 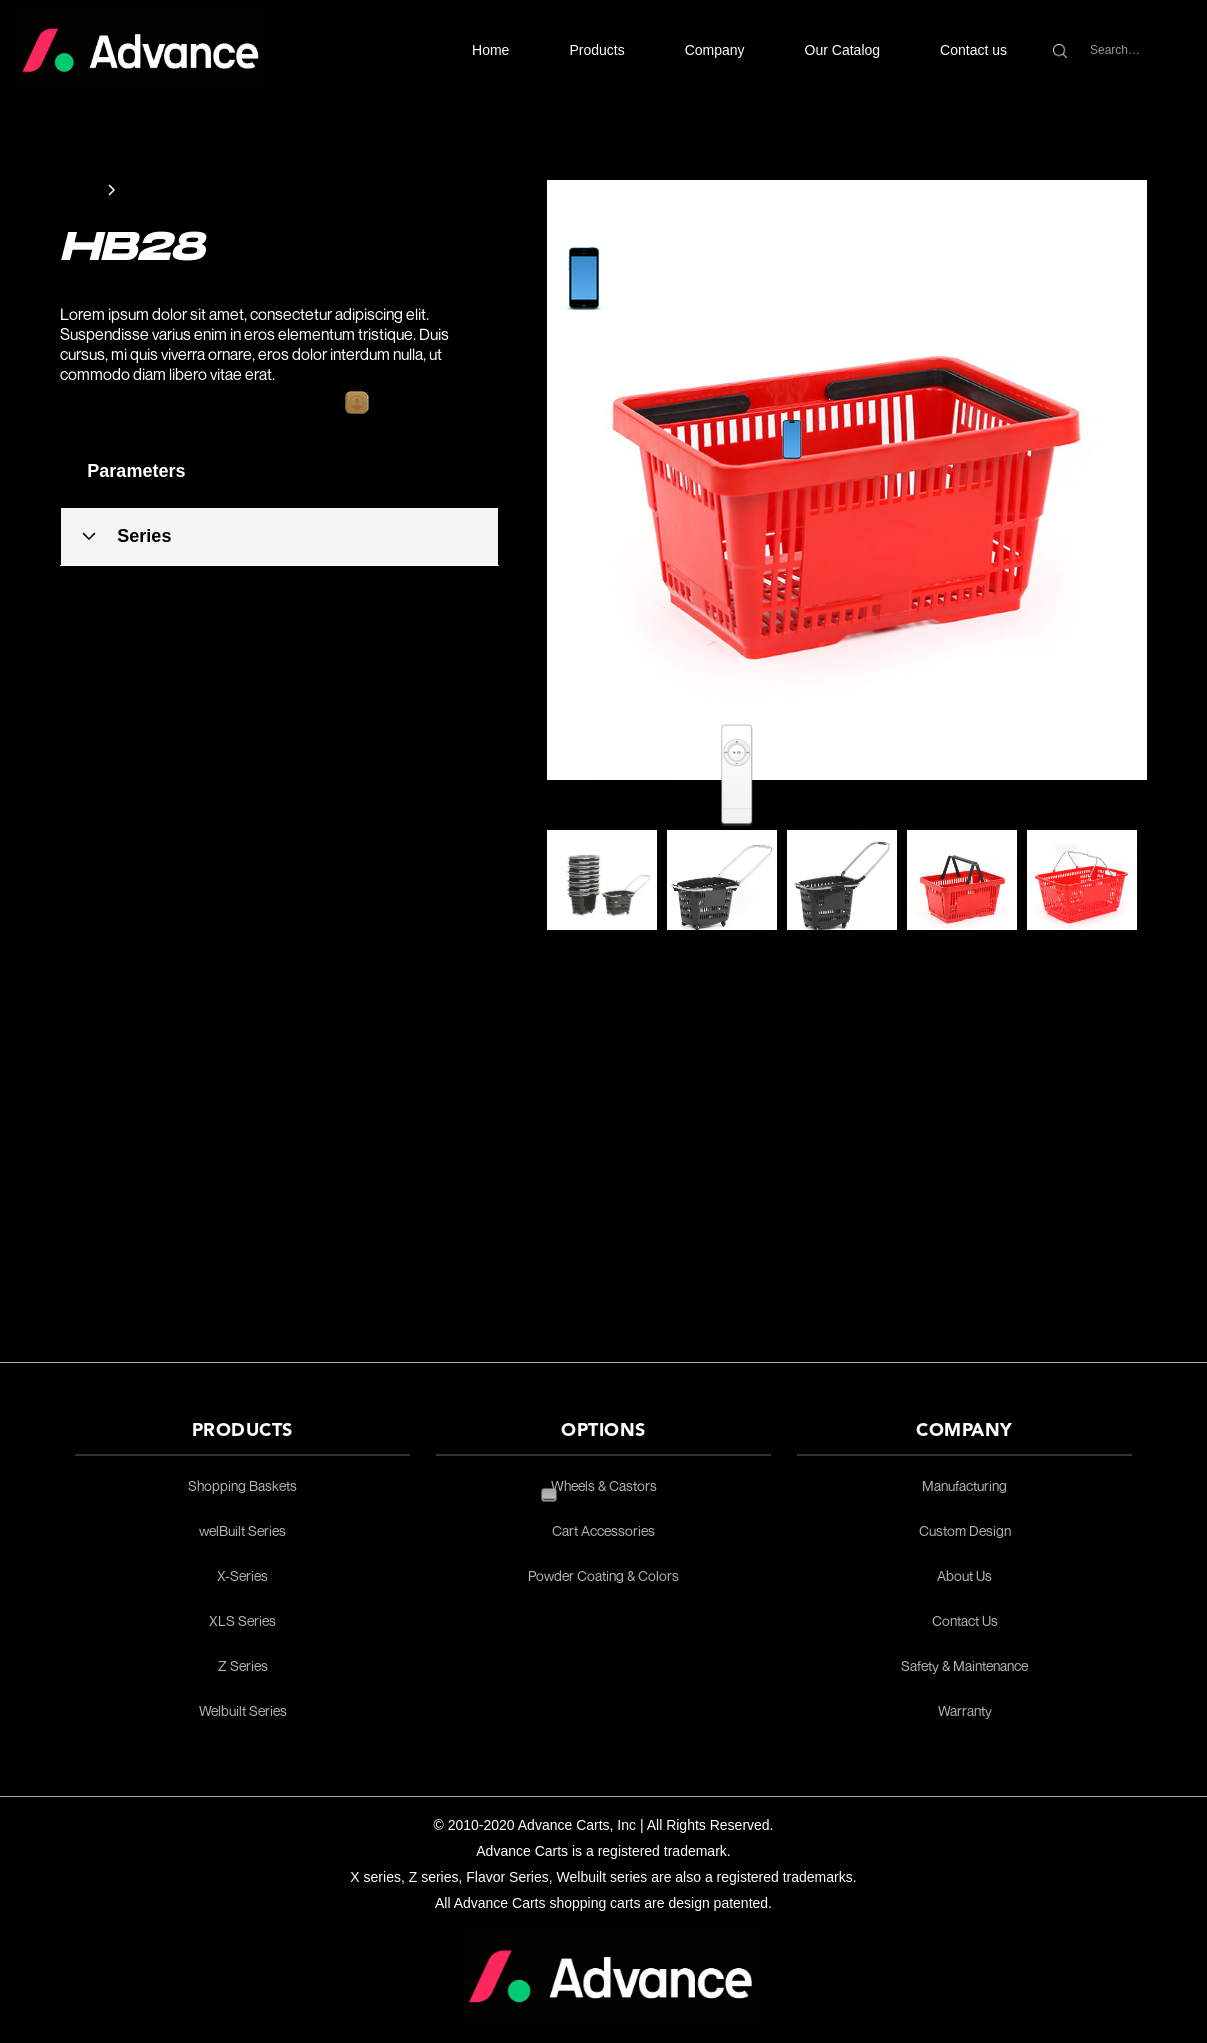 What do you see at coordinates (549, 1495) in the screenshot?
I see `access removable storage device` at bounding box center [549, 1495].